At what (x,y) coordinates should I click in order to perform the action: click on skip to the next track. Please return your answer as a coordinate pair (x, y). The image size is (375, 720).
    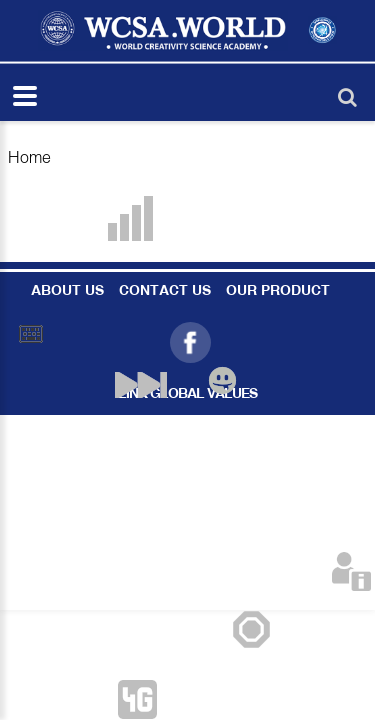
    Looking at the image, I should click on (141, 385).